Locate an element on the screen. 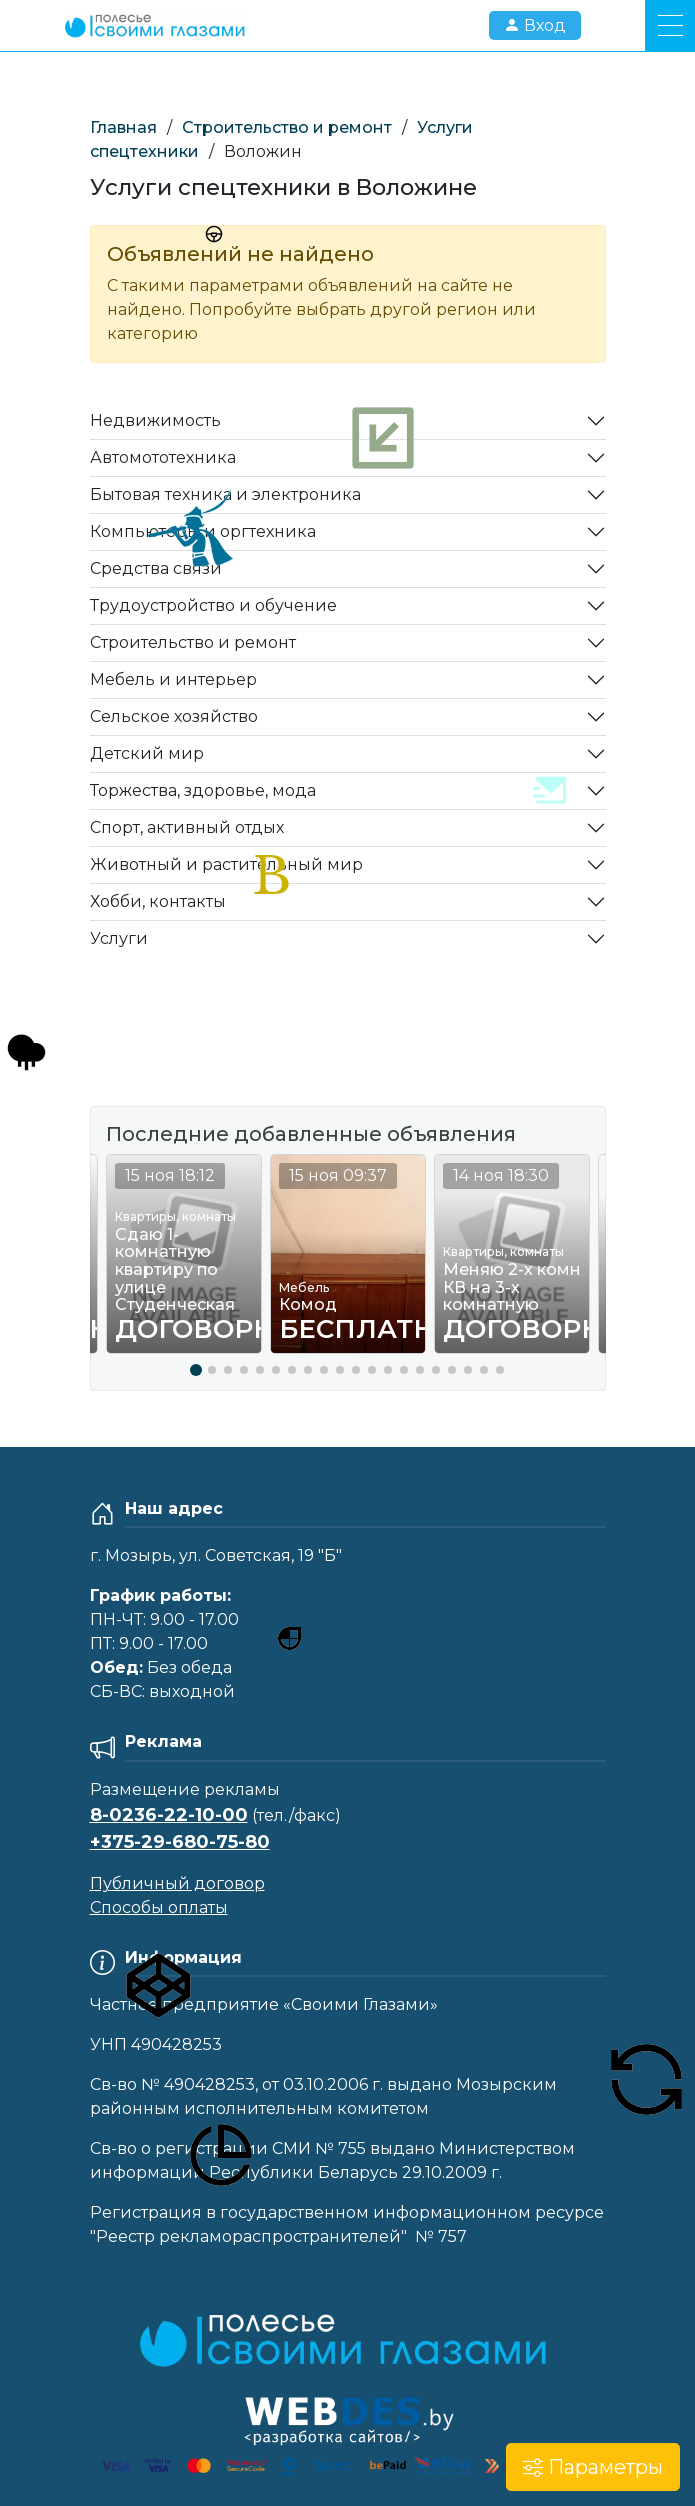 Image resolution: width=695 pixels, height=2506 pixels. access driving or navigation mode is located at coordinates (214, 234).